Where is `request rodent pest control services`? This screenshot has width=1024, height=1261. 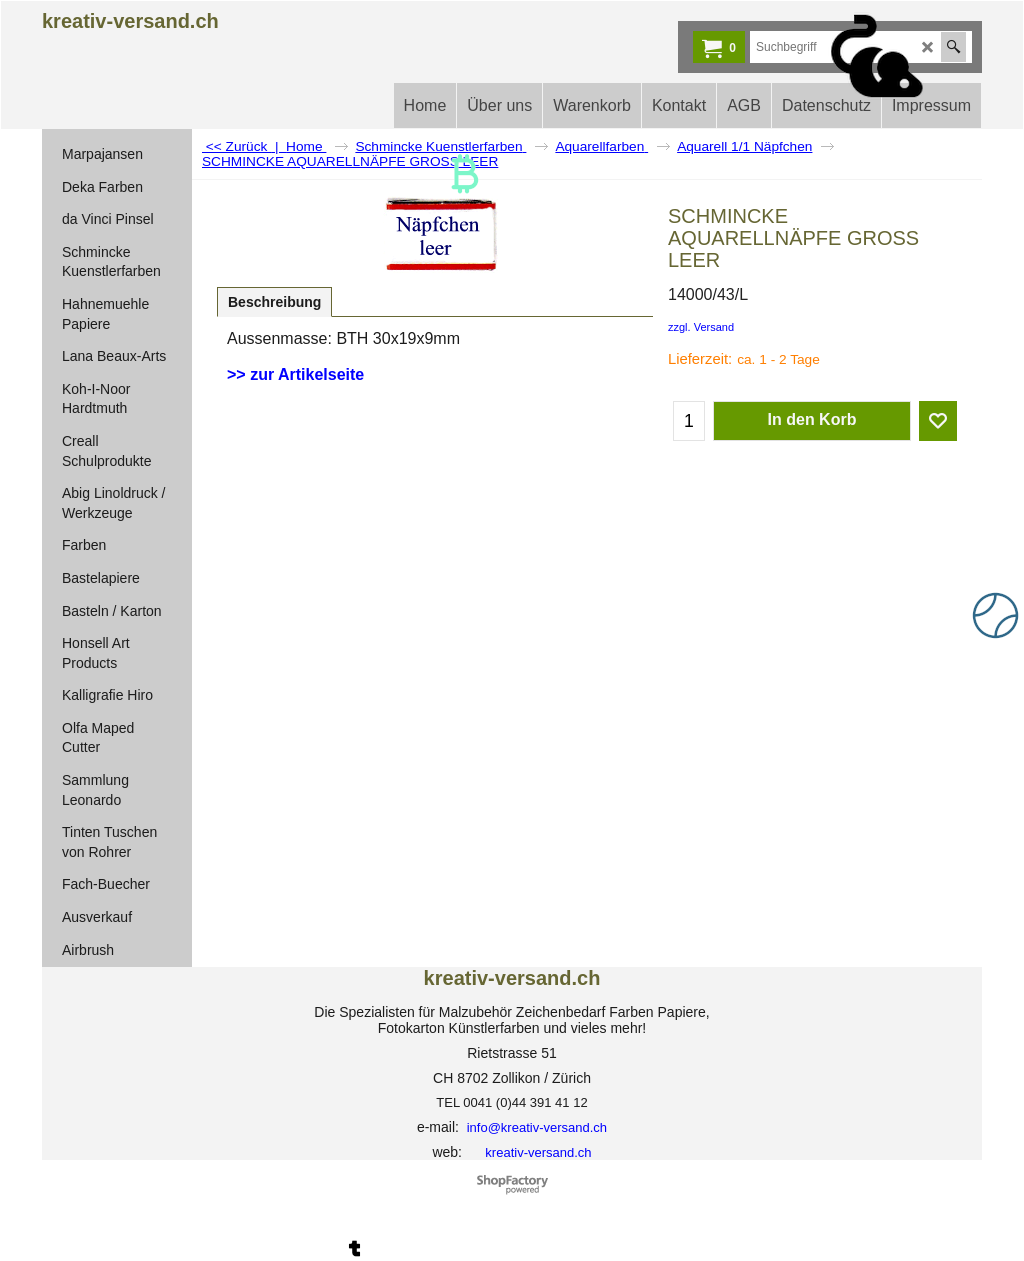 request rodent pest control services is located at coordinates (877, 56).